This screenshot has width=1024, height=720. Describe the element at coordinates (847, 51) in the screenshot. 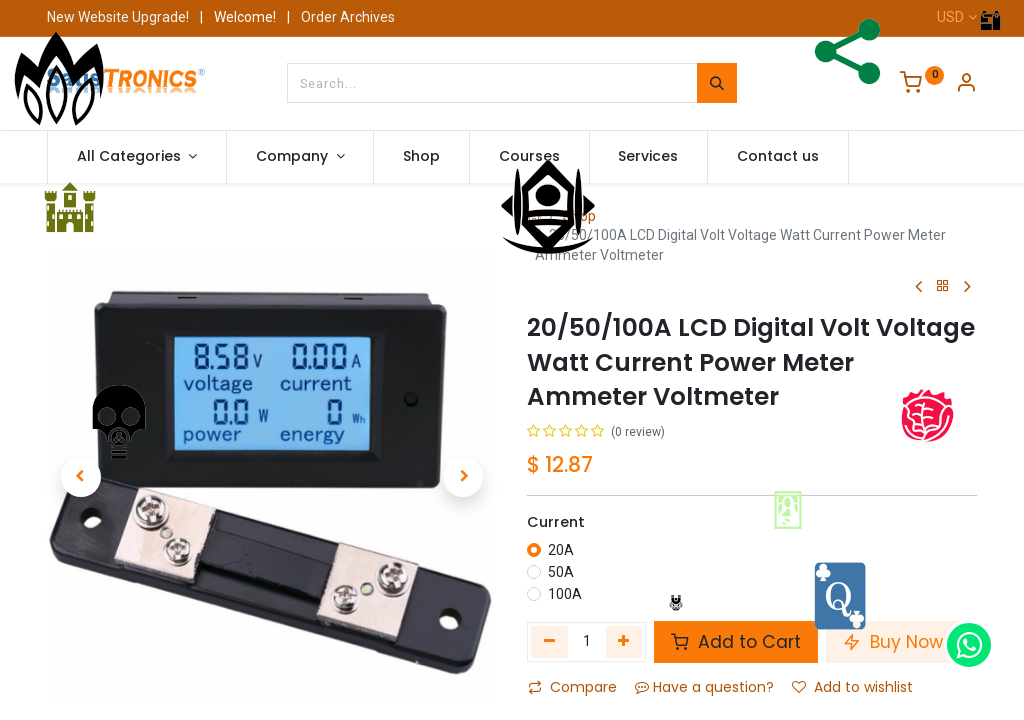

I see `share this content` at that location.